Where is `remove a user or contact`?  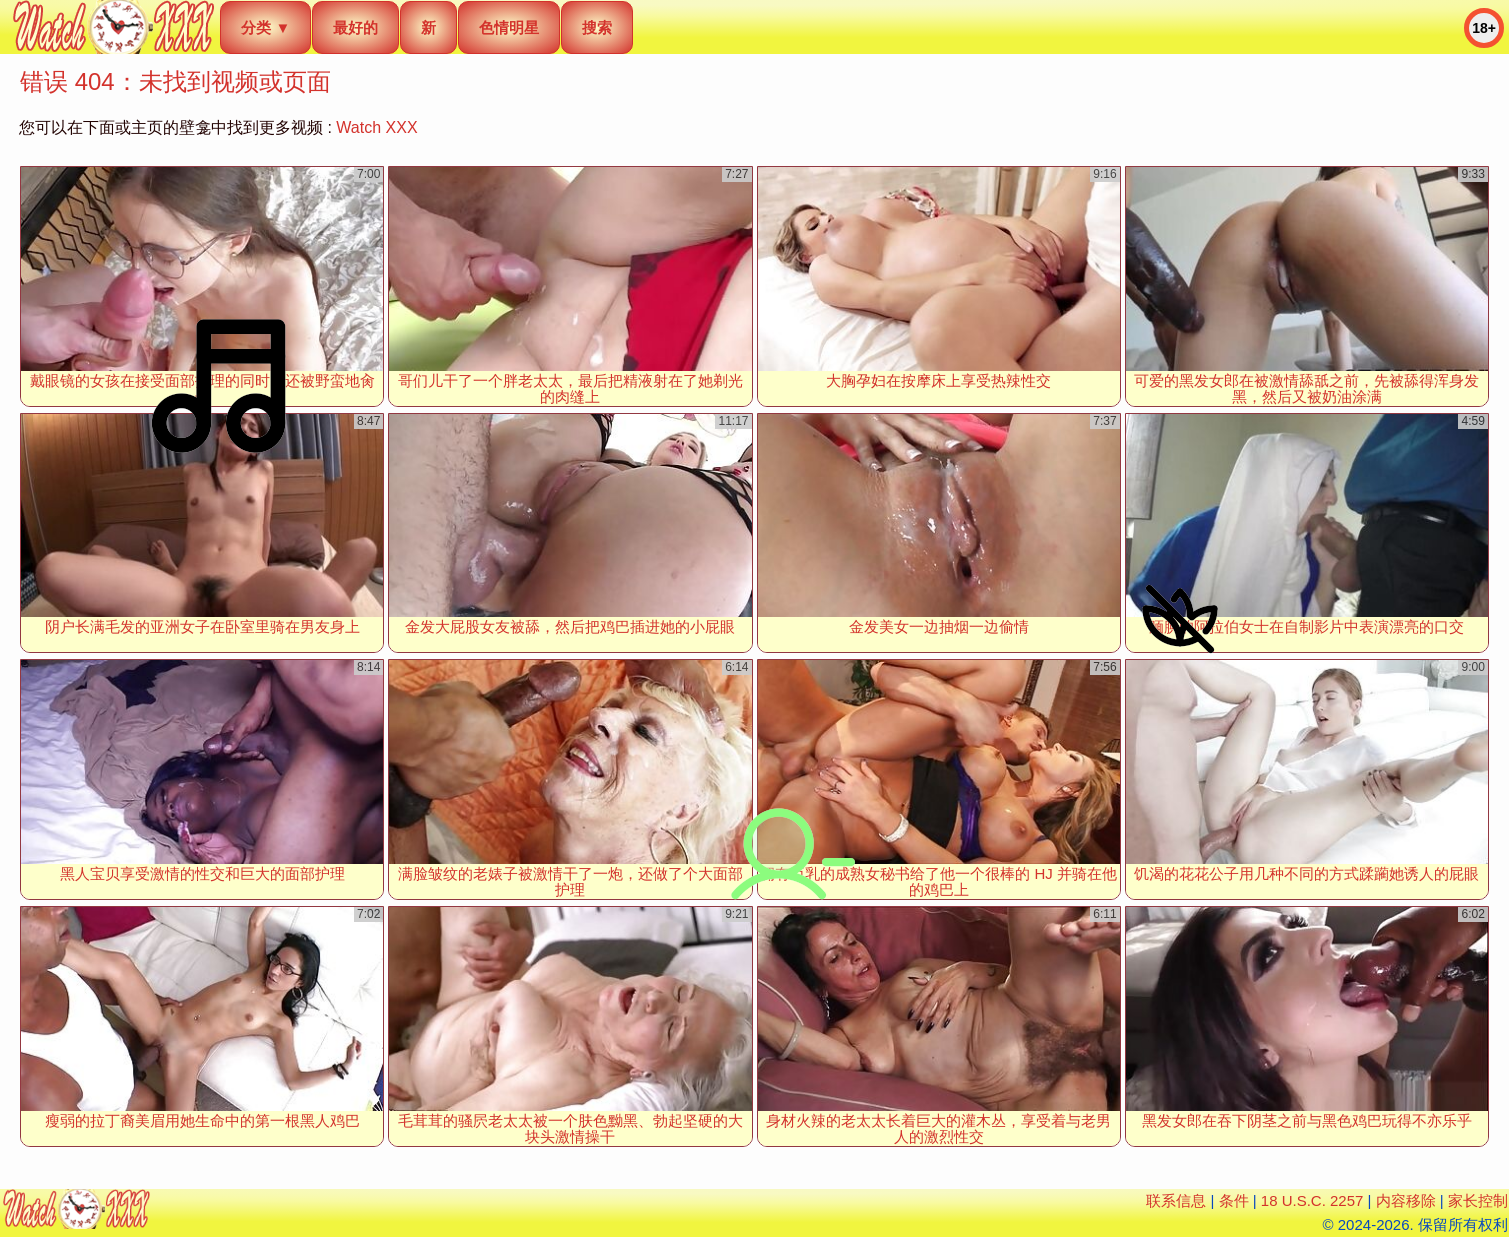
remove a user or contact is located at coordinates (789, 858).